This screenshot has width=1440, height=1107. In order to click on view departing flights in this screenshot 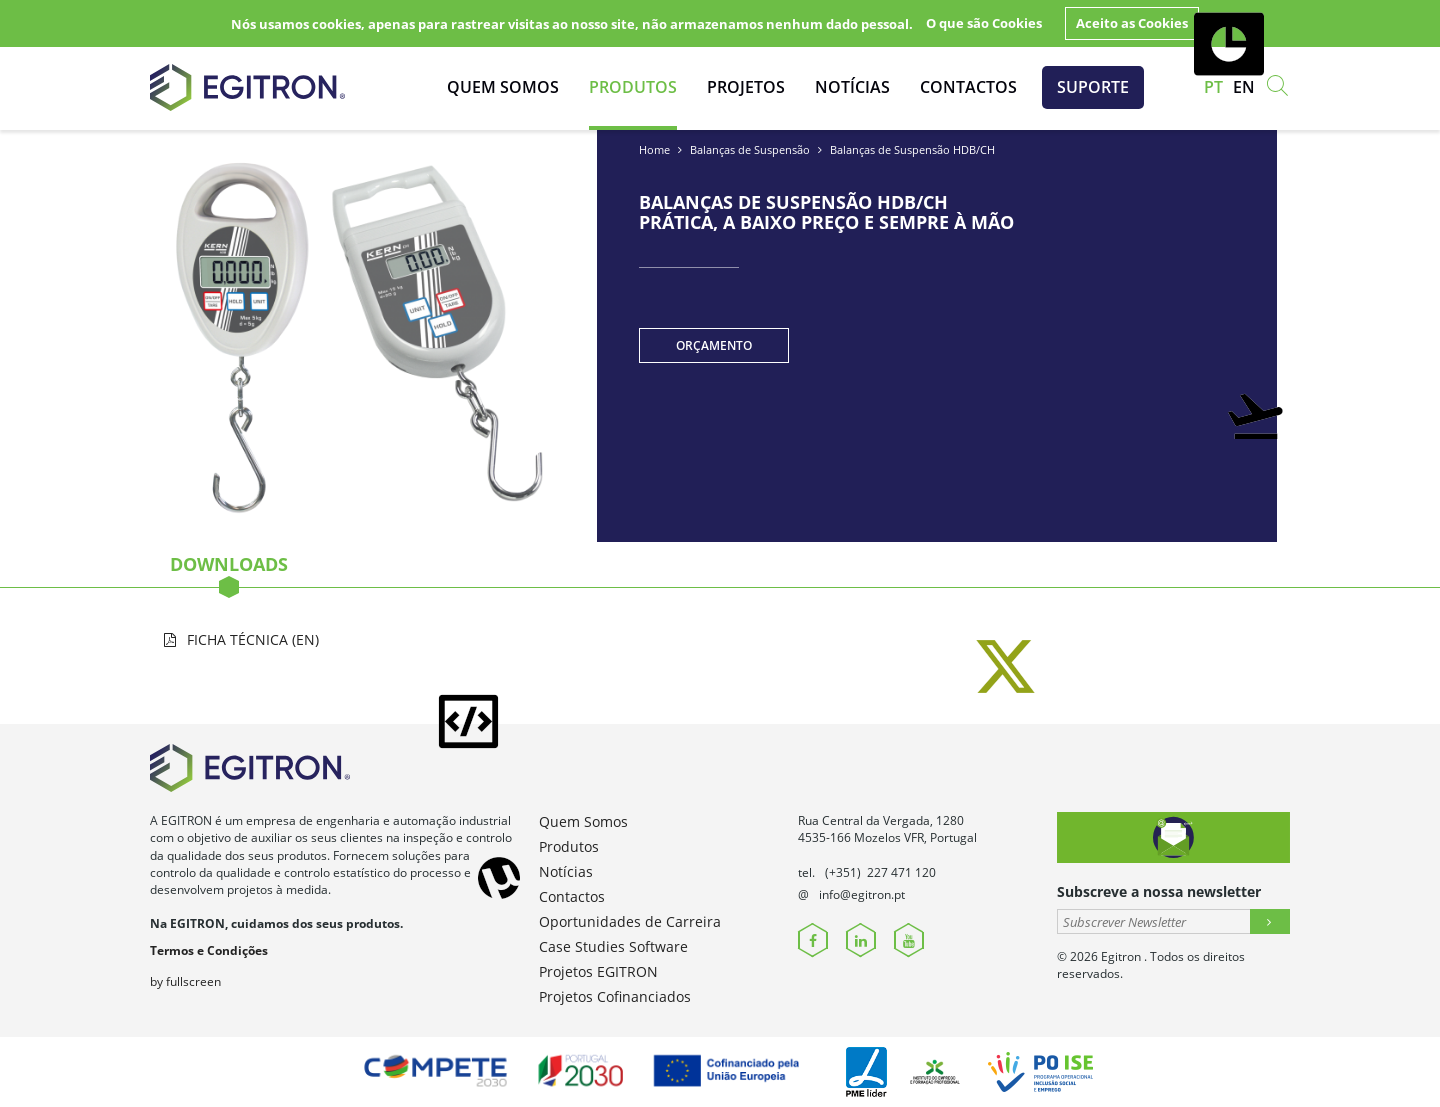, I will do `click(1256, 415)`.